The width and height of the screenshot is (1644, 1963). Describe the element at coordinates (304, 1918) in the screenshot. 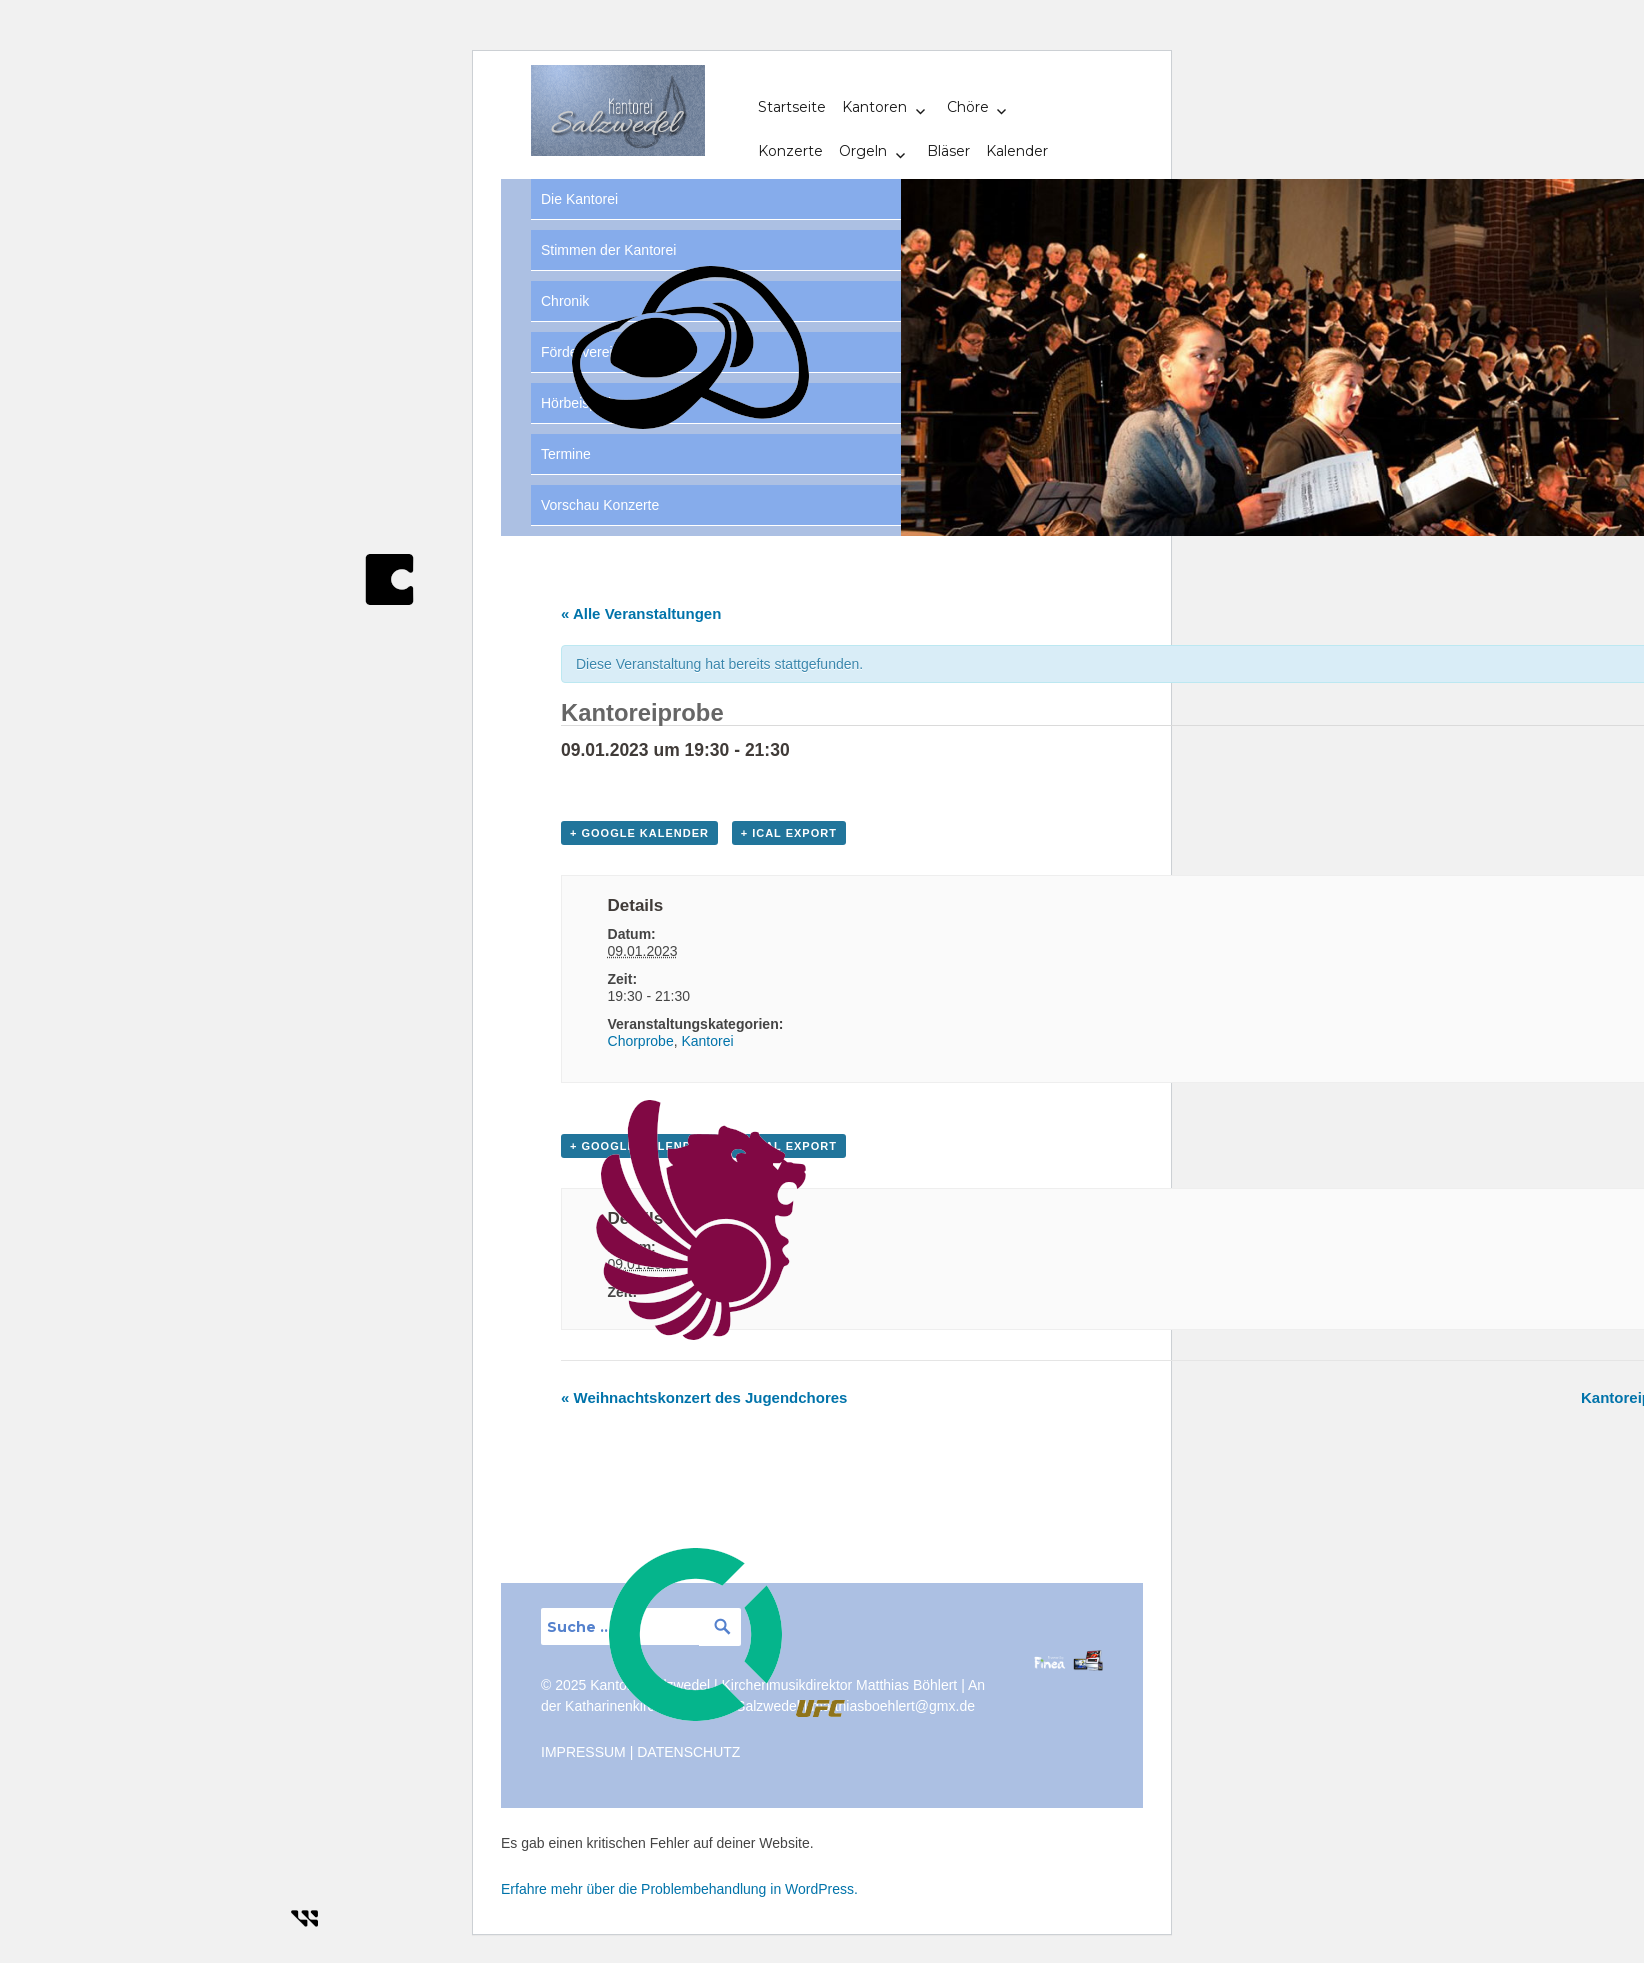

I see `western digital brand logo` at that location.